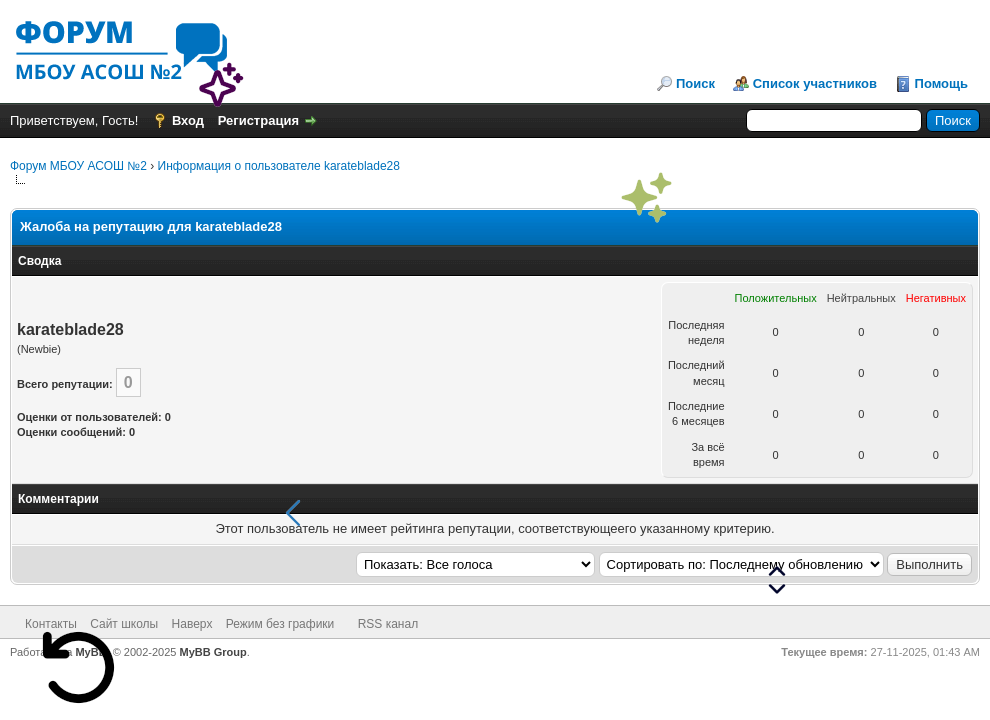 This screenshot has width=990, height=720. I want to click on go back to the previous screen, so click(293, 513).